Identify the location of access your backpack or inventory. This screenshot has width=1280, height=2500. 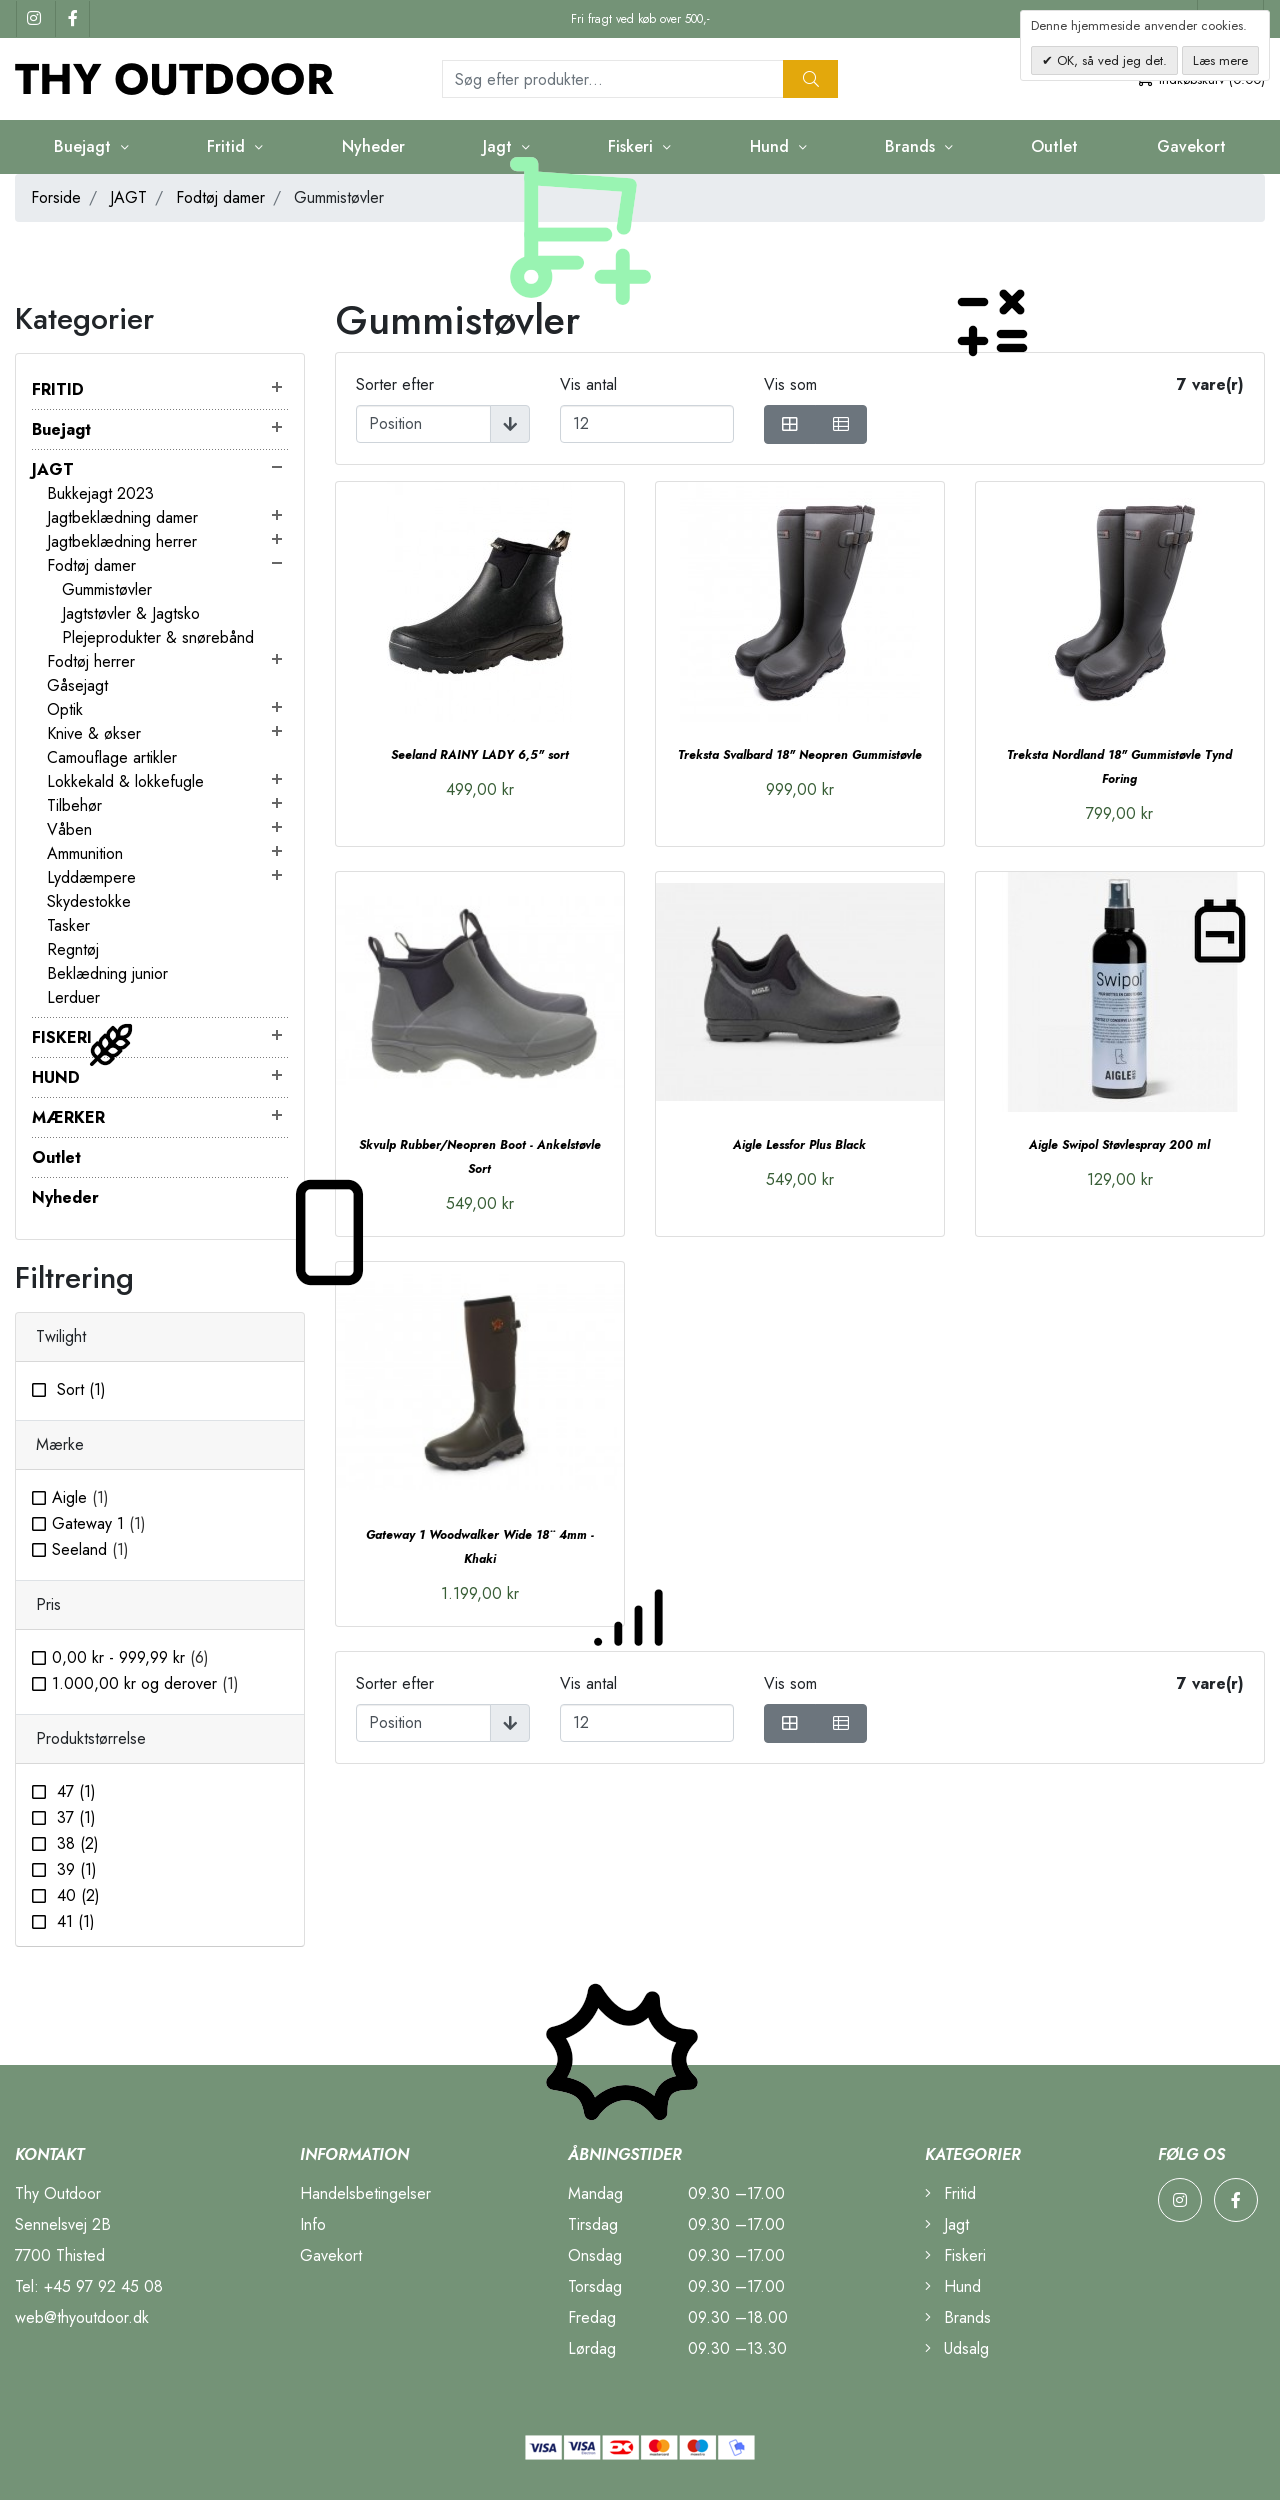
(1220, 931).